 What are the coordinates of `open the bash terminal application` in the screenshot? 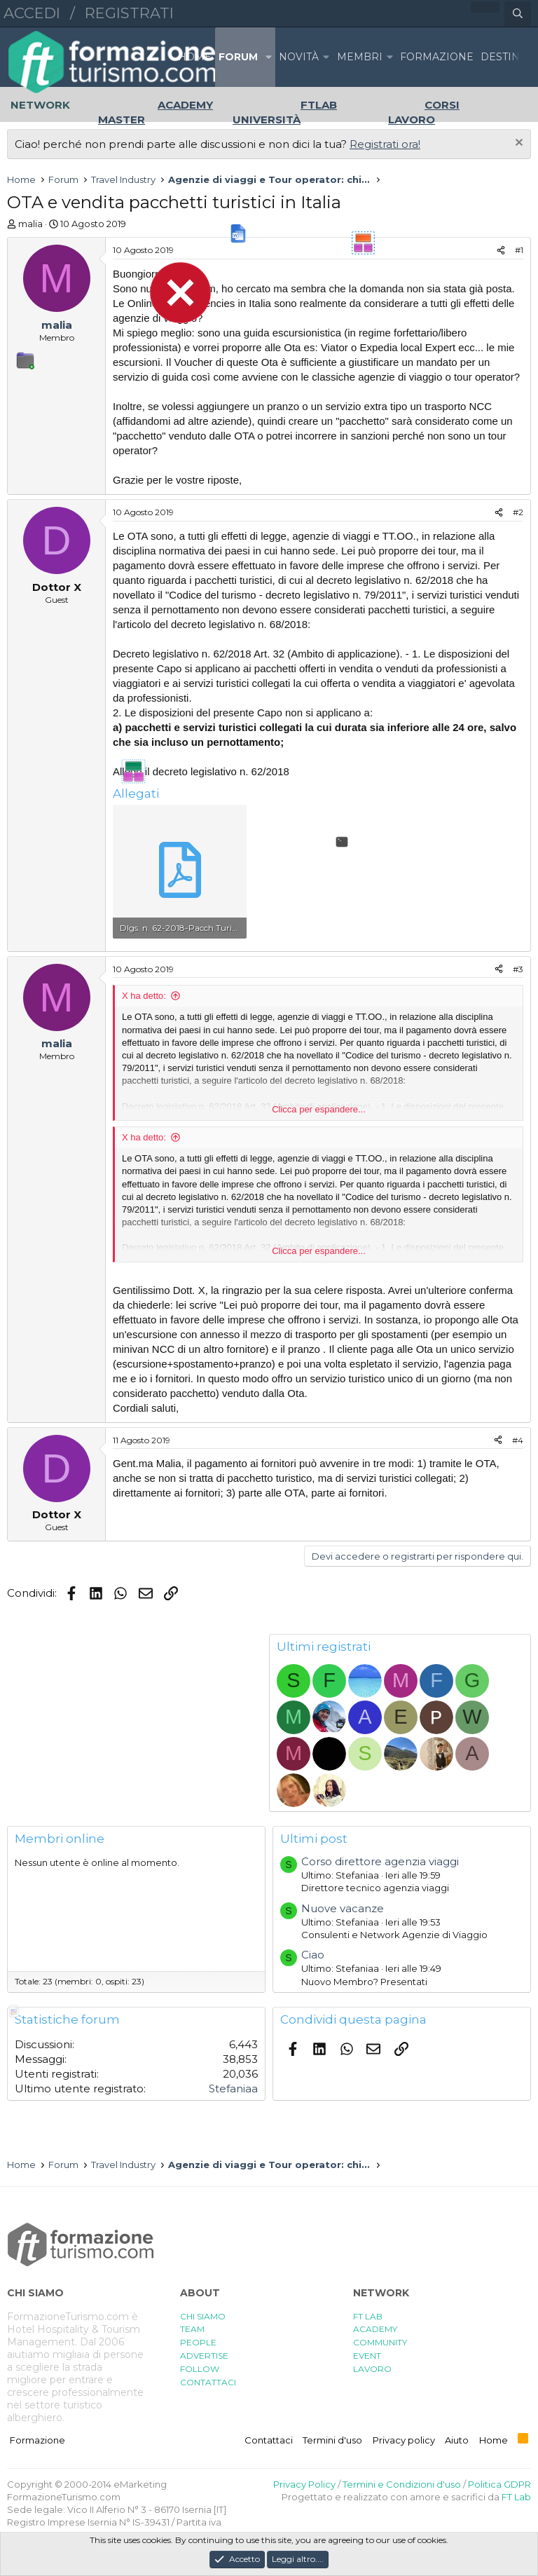 It's located at (342, 842).